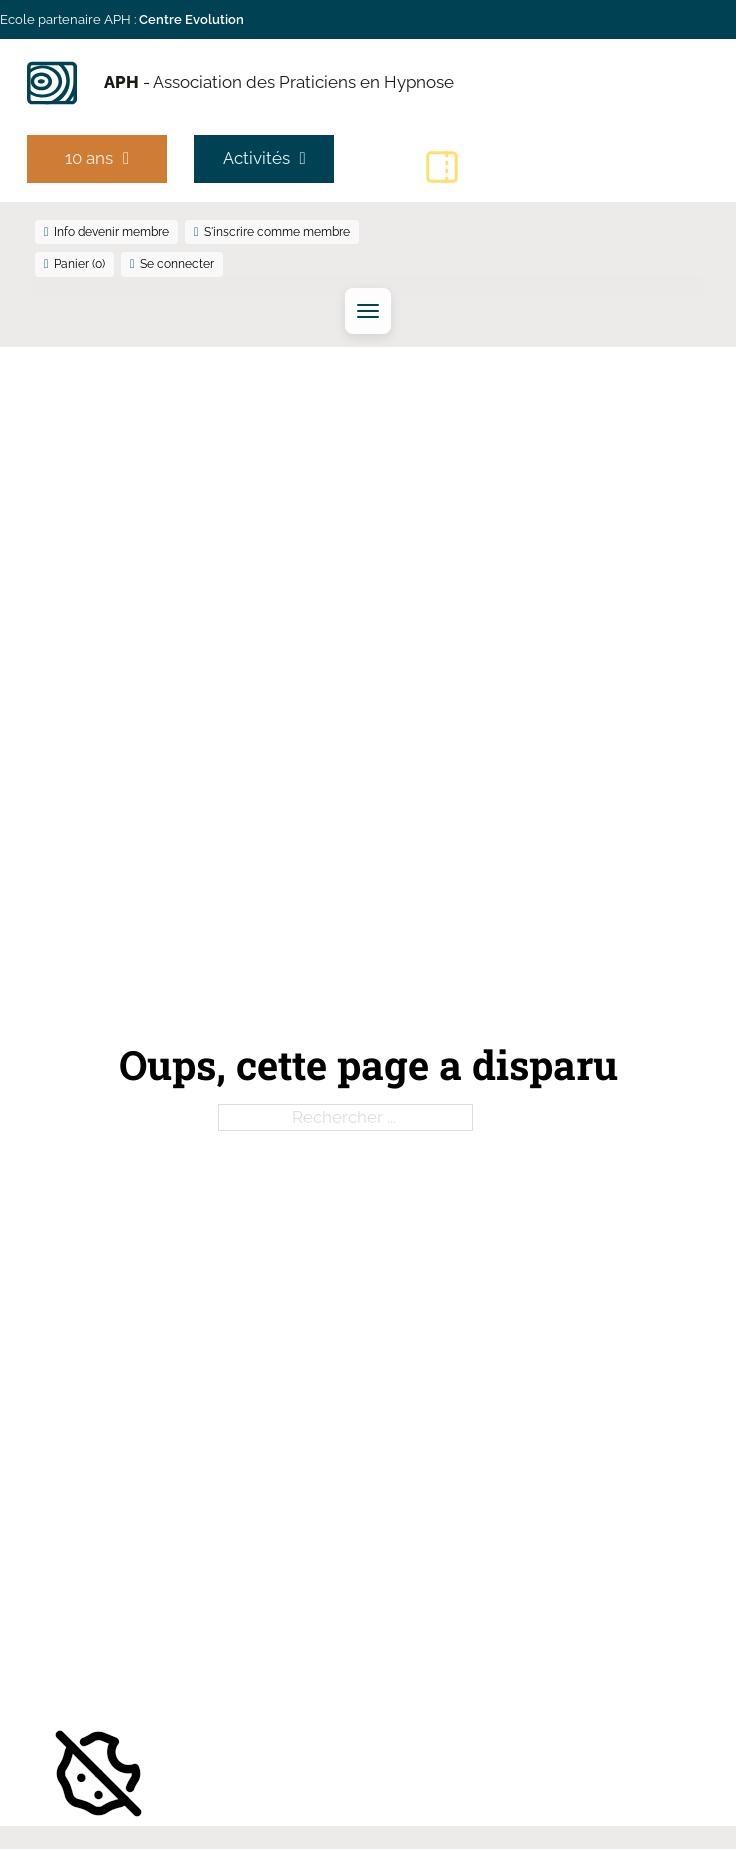 The image size is (736, 1849). What do you see at coordinates (442, 167) in the screenshot?
I see `toggle optional right sidebar panel` at bounding box center [442, 167].